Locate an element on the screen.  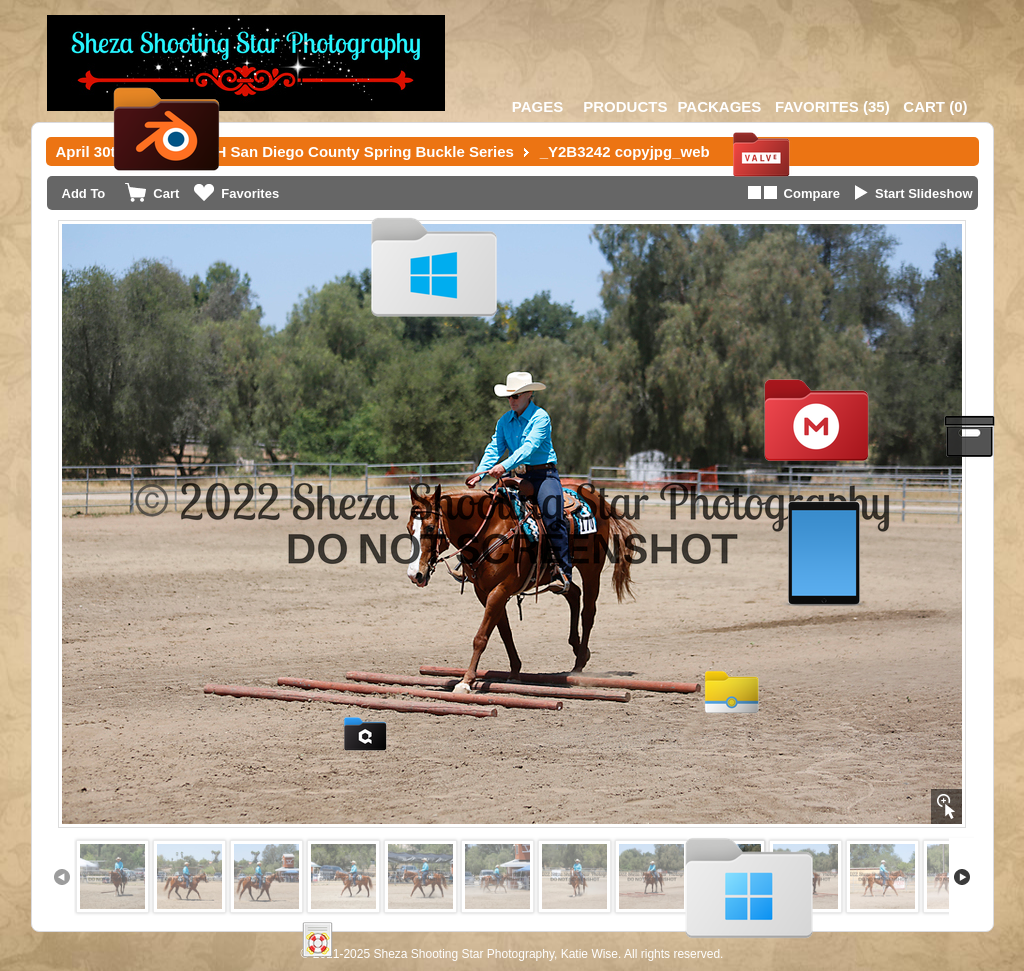
folder containing pokémon park ball game files is located at coordinates (731, 693).